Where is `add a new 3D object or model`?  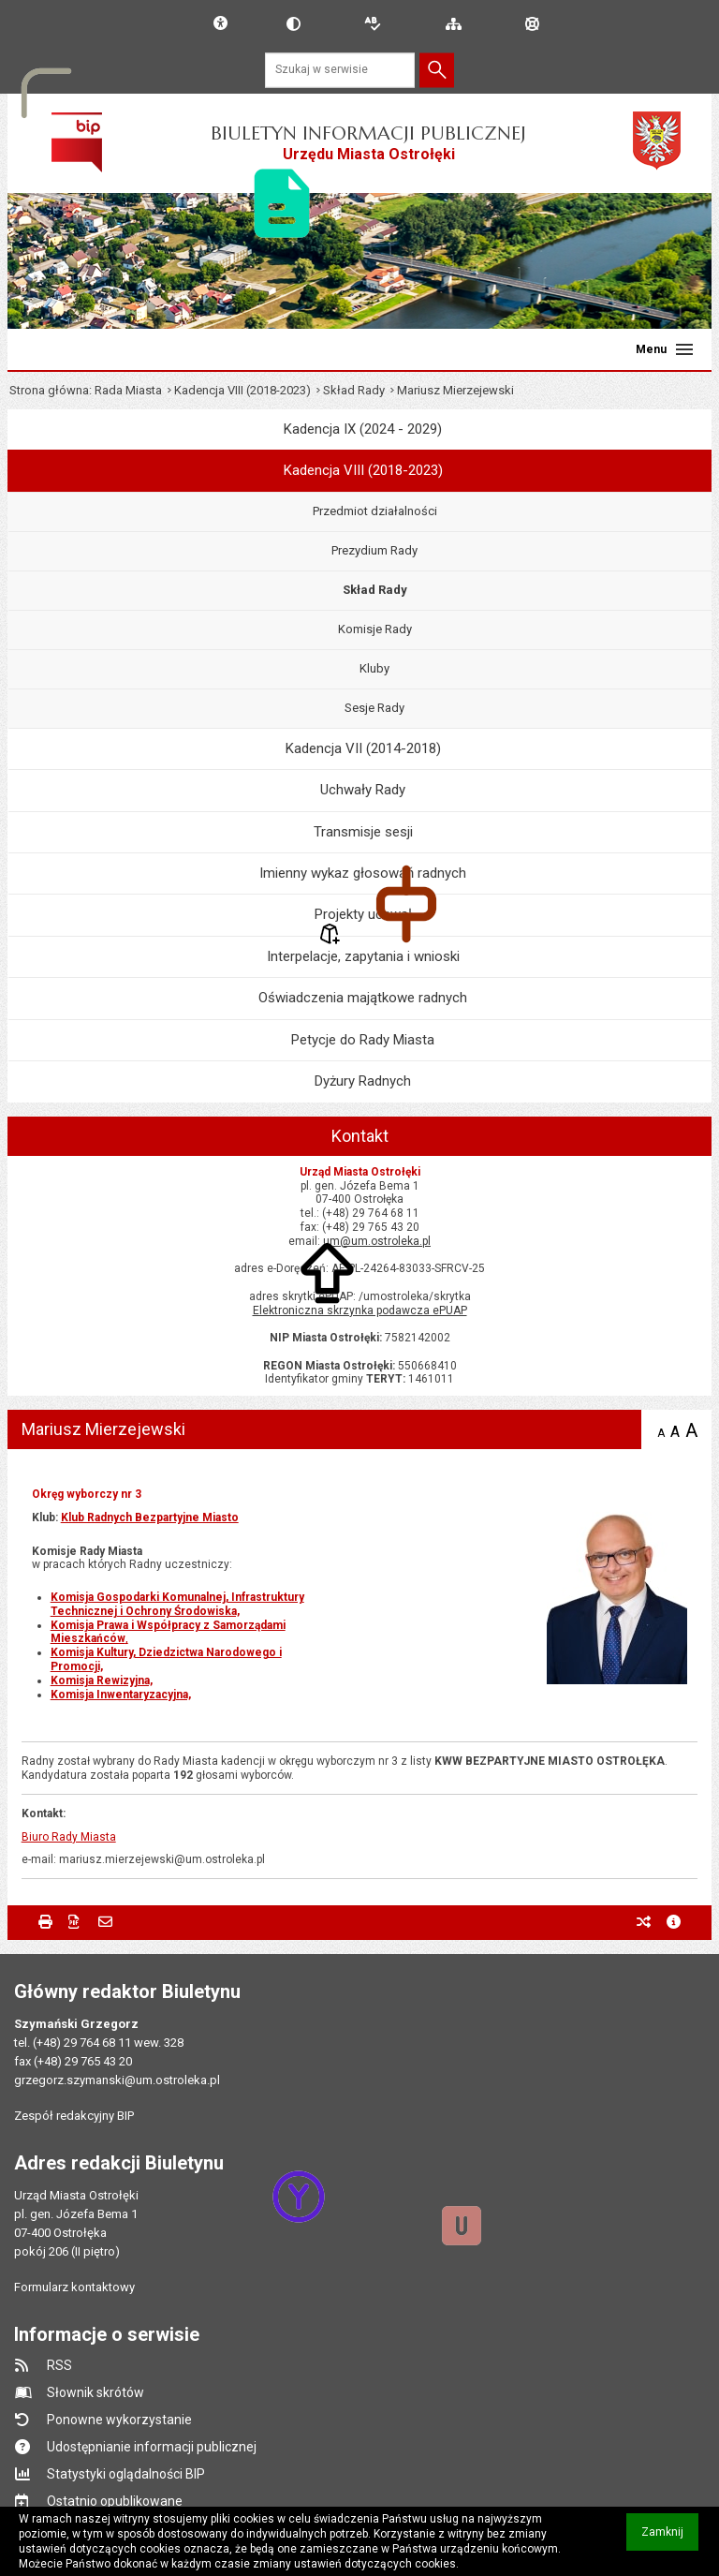 add a new 3D object or model is located at coordinates (330, 934).